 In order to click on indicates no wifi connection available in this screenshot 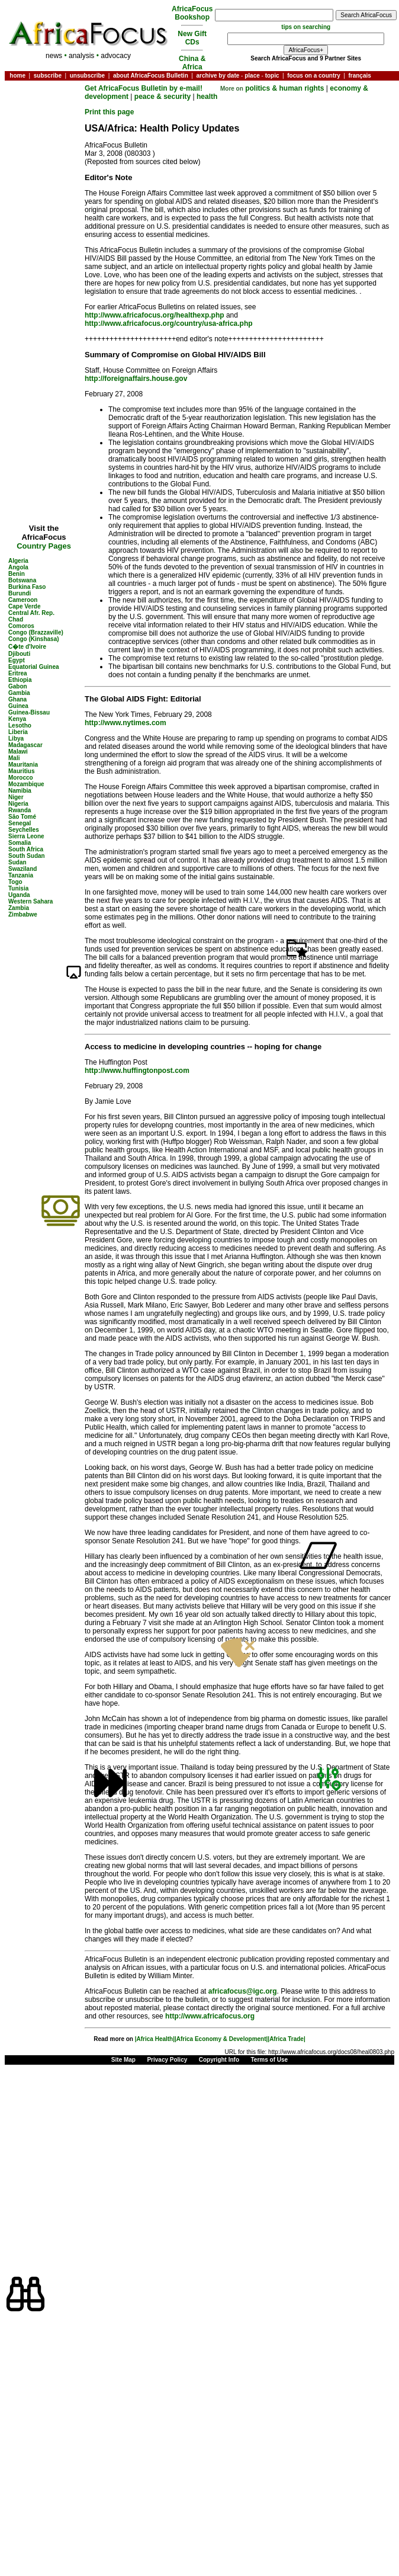, I will do `click(239, 1652)`.